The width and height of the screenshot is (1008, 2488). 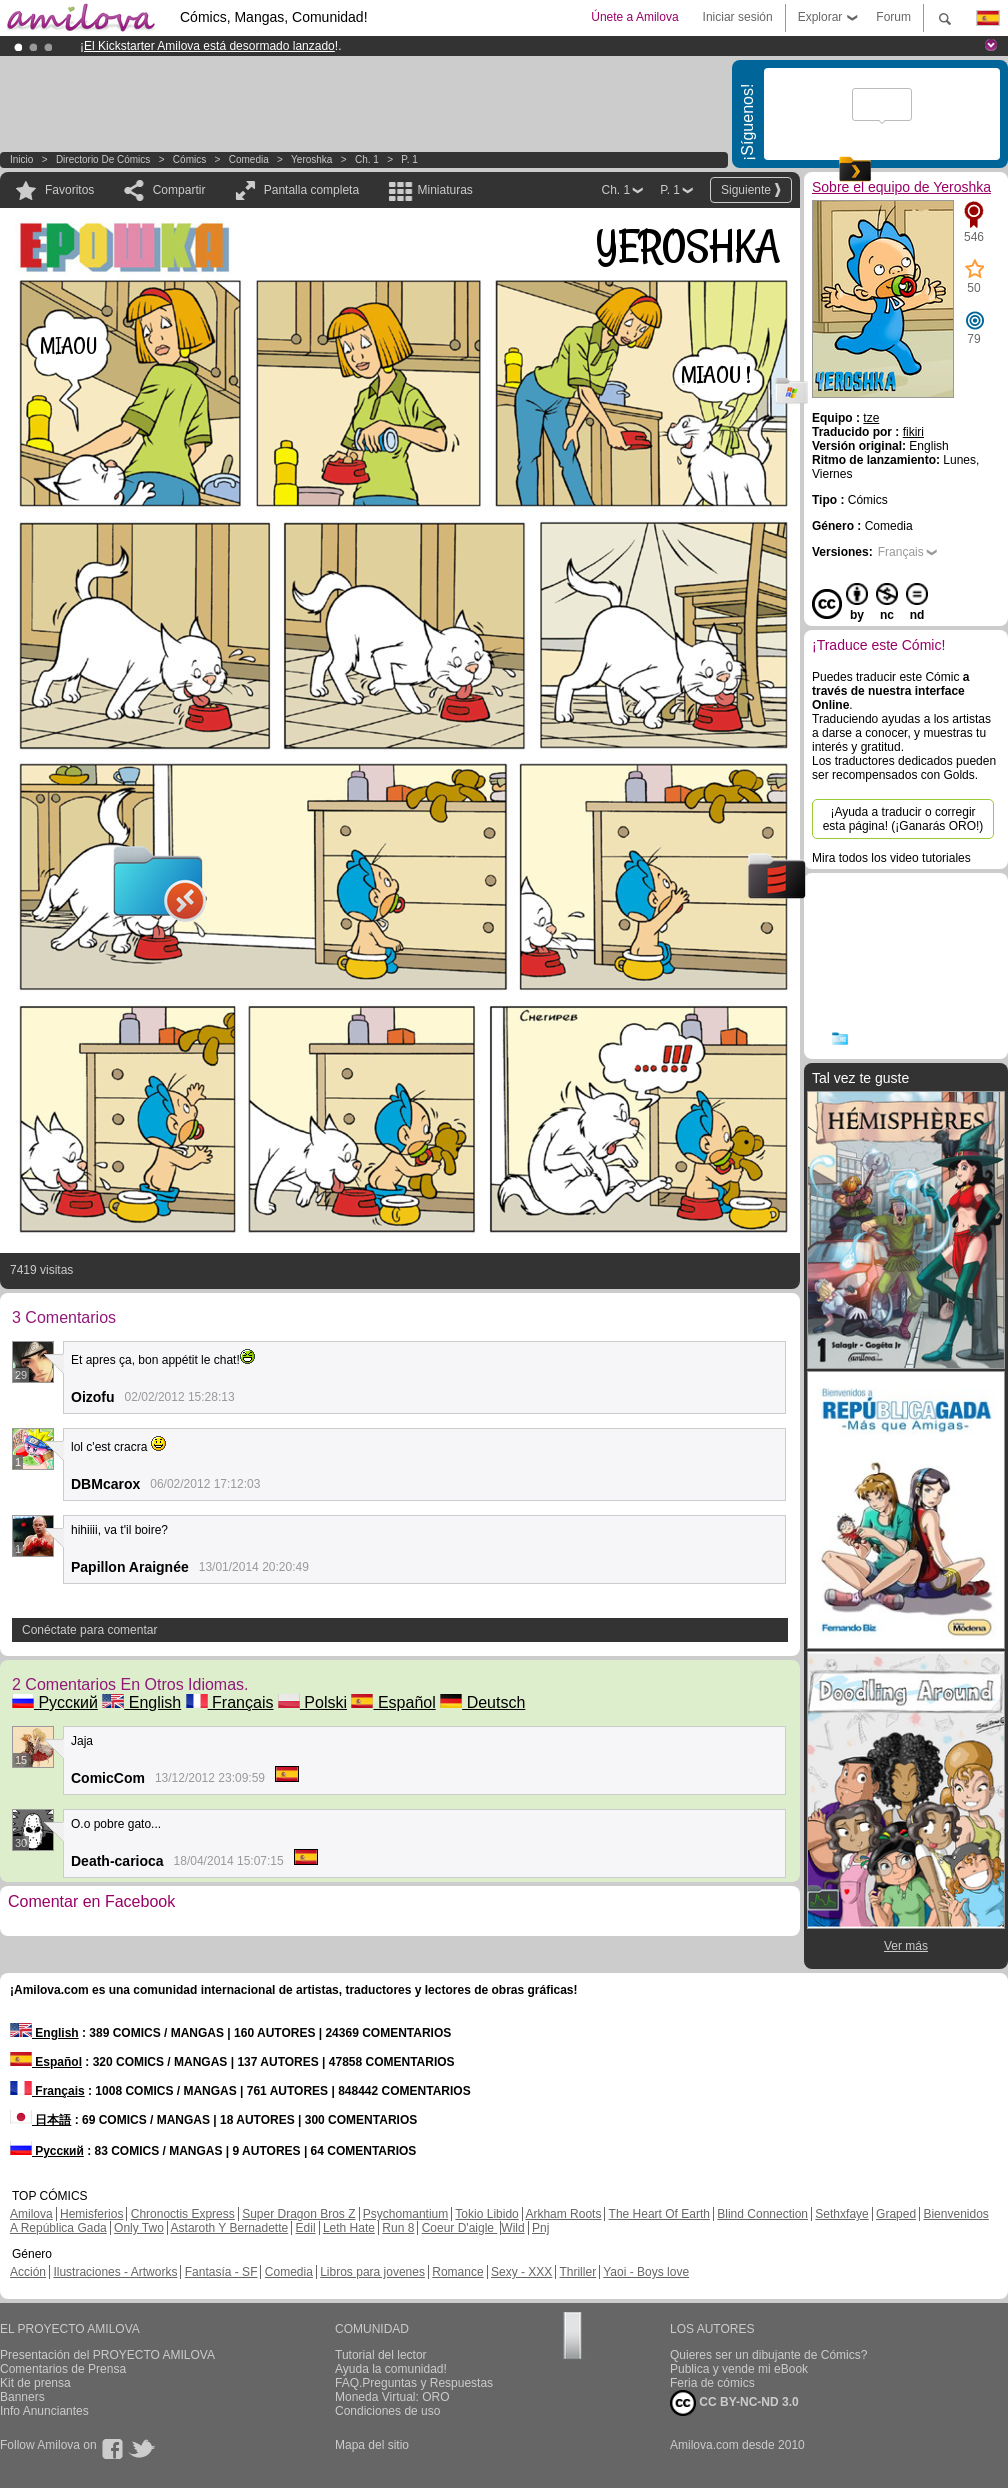 I want to click on open folder containing microsoft remote desktop files, so click(x=157, y=883).